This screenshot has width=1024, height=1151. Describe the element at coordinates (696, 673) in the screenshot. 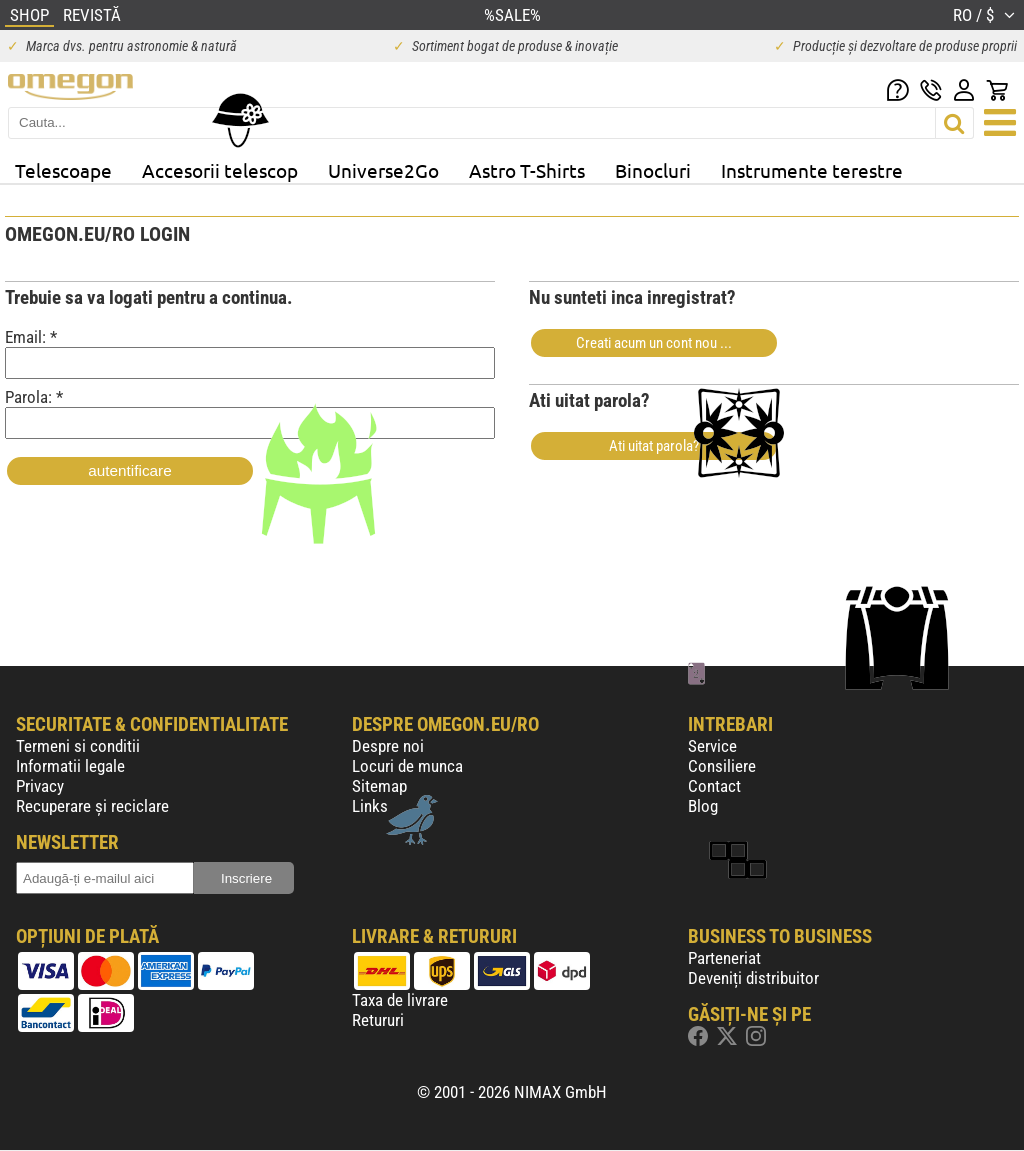

I see `two of spades playing card` at that location.